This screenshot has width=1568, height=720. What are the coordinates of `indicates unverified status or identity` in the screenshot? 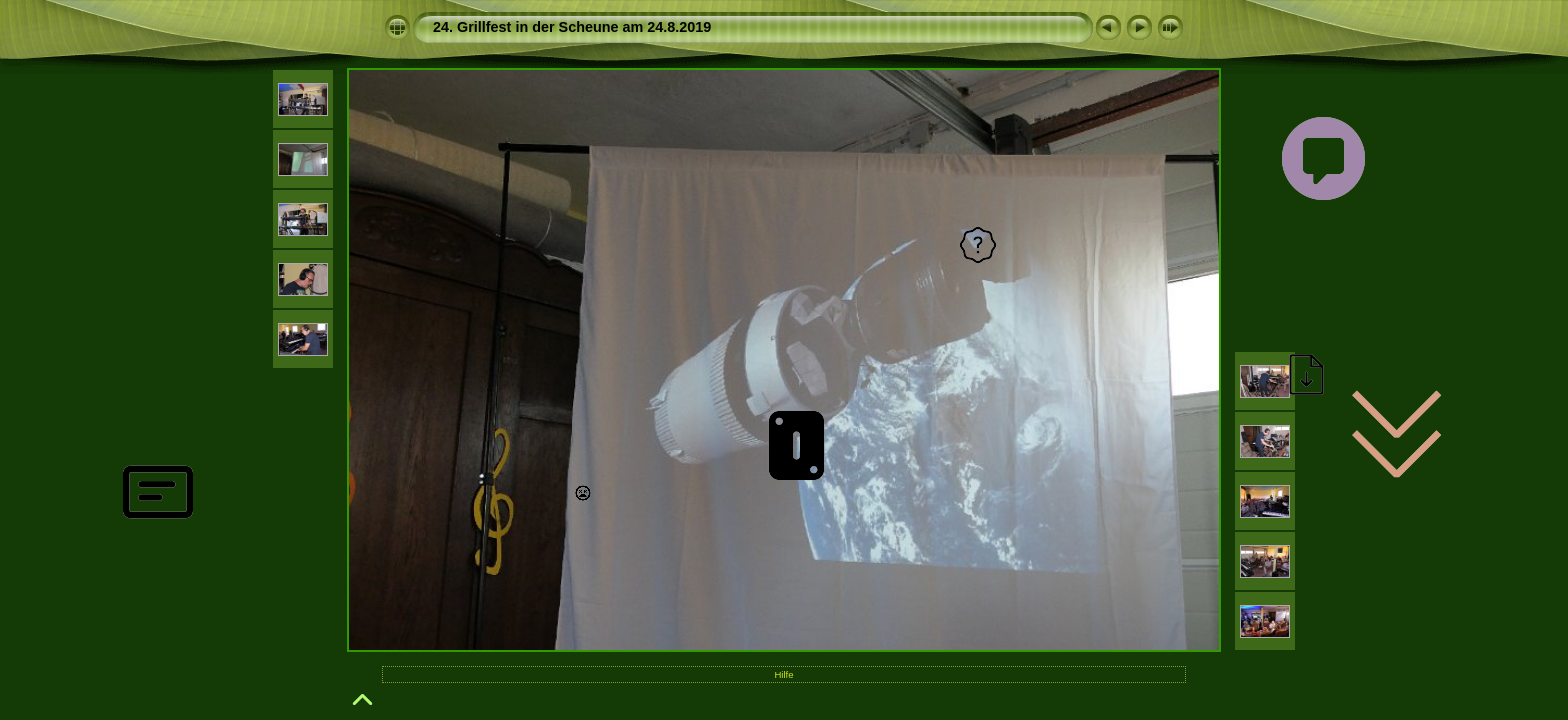 It's located at (978, 245).